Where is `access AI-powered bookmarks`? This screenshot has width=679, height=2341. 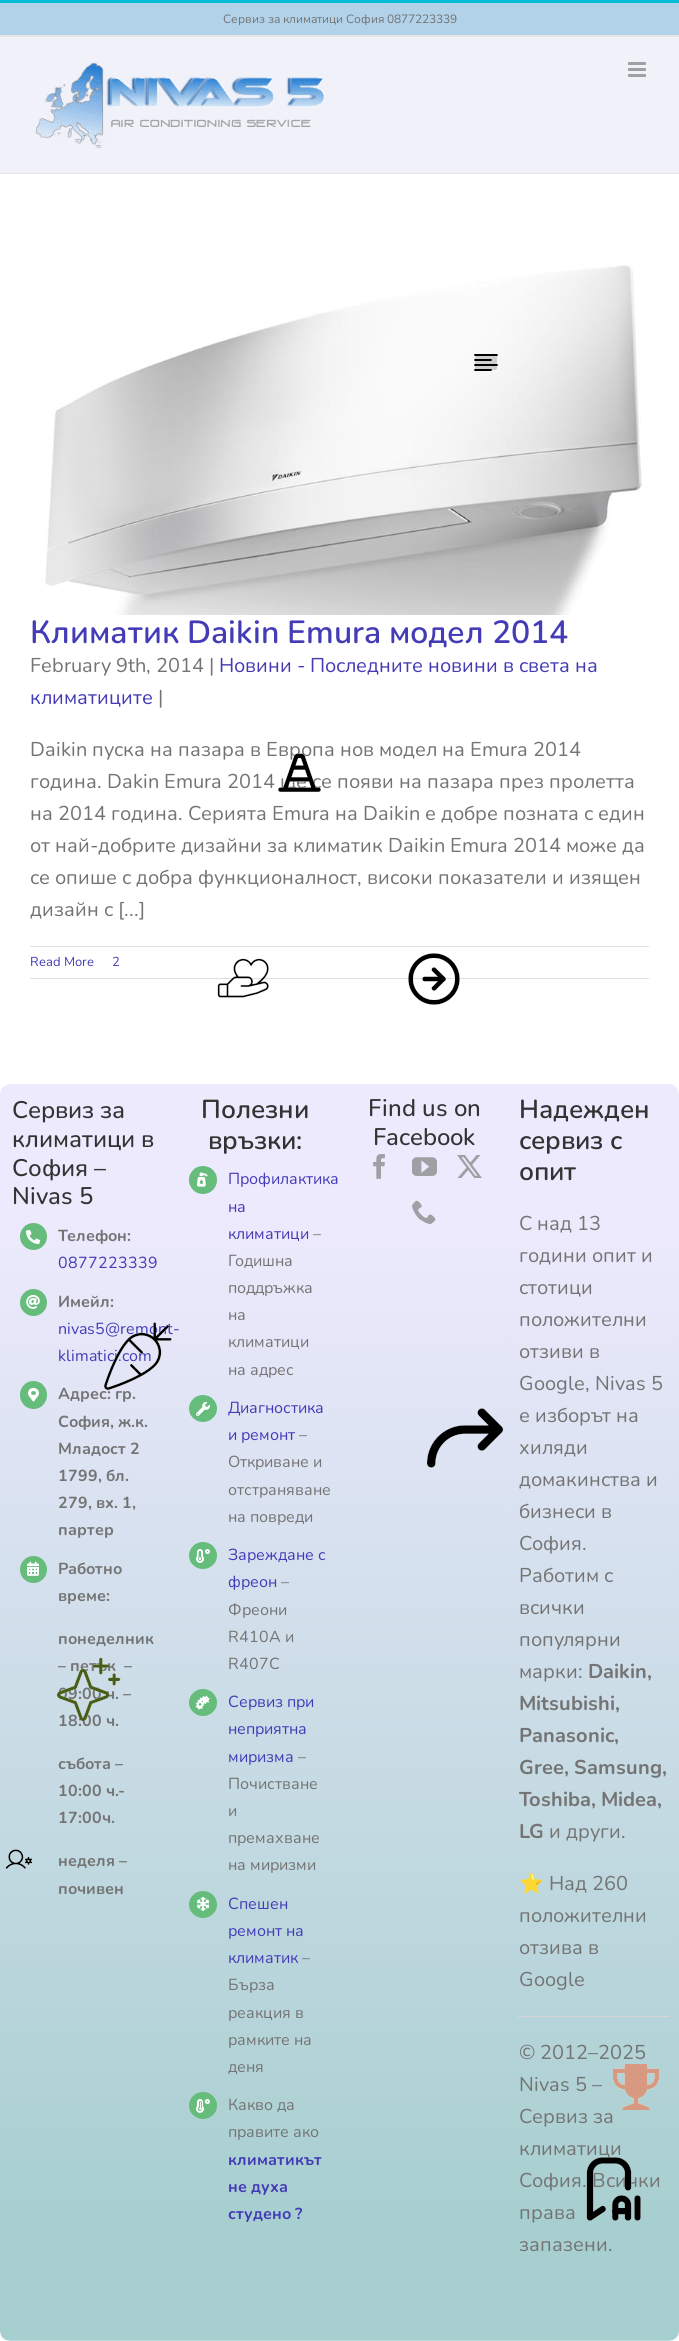
access AI-powered bookmarks is located at coordinates (609, 2189).